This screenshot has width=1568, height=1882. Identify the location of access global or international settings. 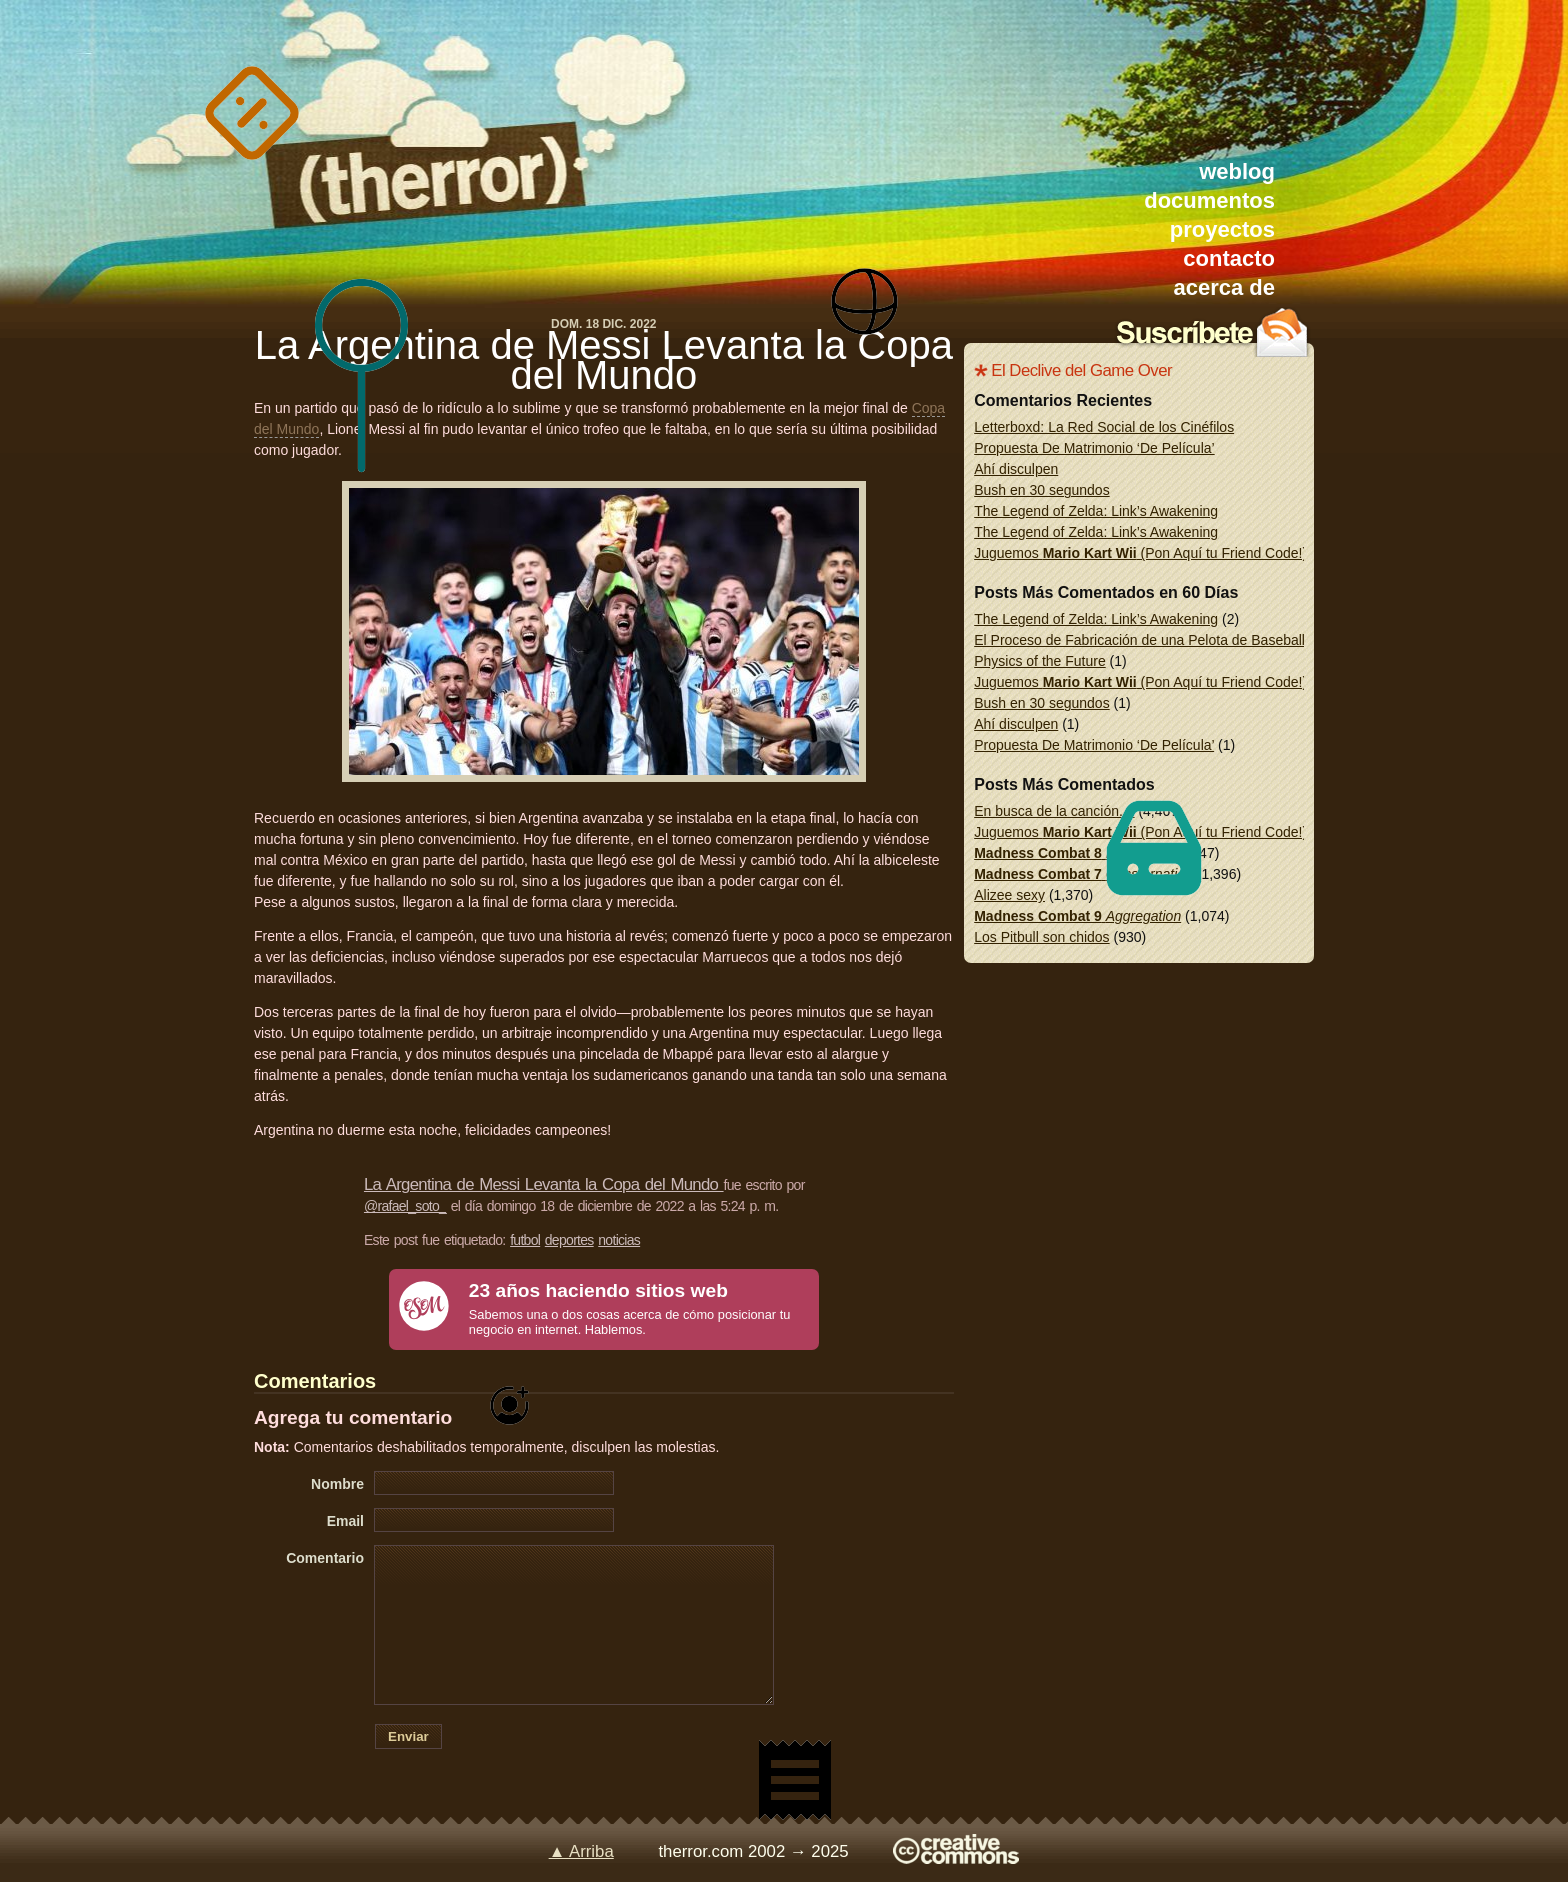
(864, 301).